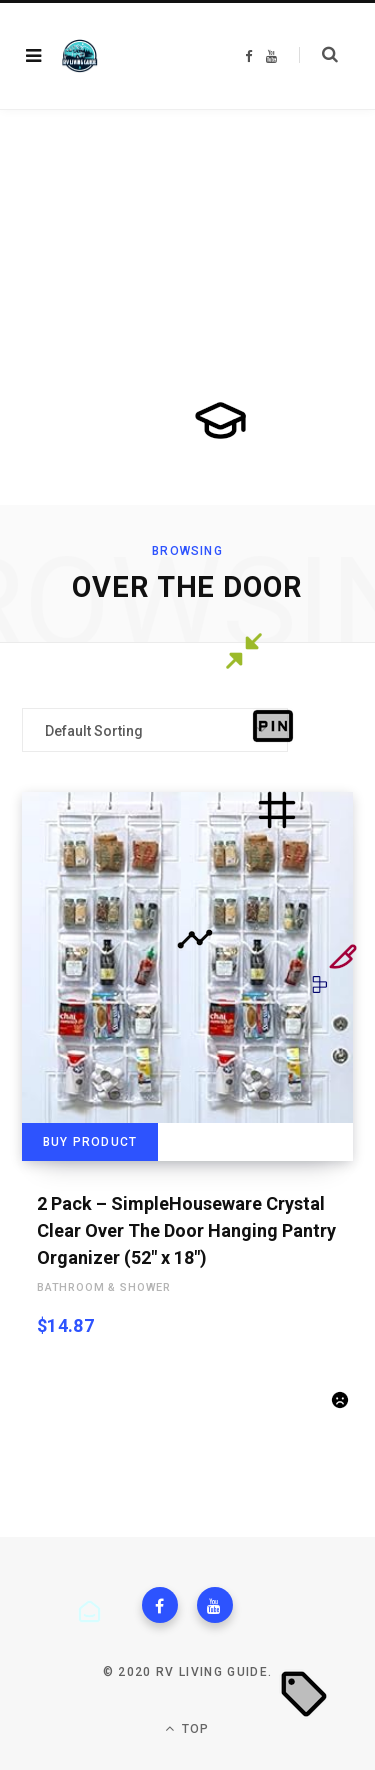  Describe the element at coordinates (195, 939) in the screenshot. I see `view activity timeline or history` at that location.